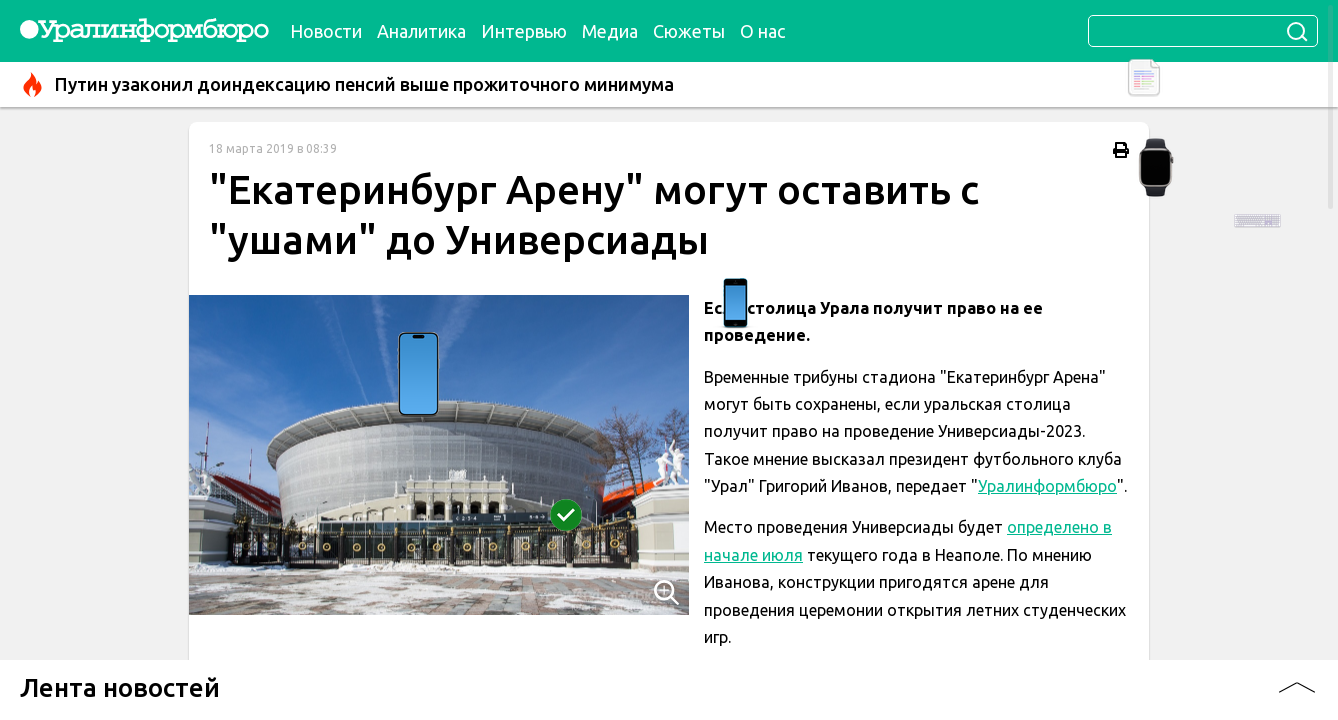 The image size is (1338, 720). What do you see at coordinates (418, 375) in the screenshot?
I see `iPhone 15 Pro device icon` at bounding box center [418, 375].